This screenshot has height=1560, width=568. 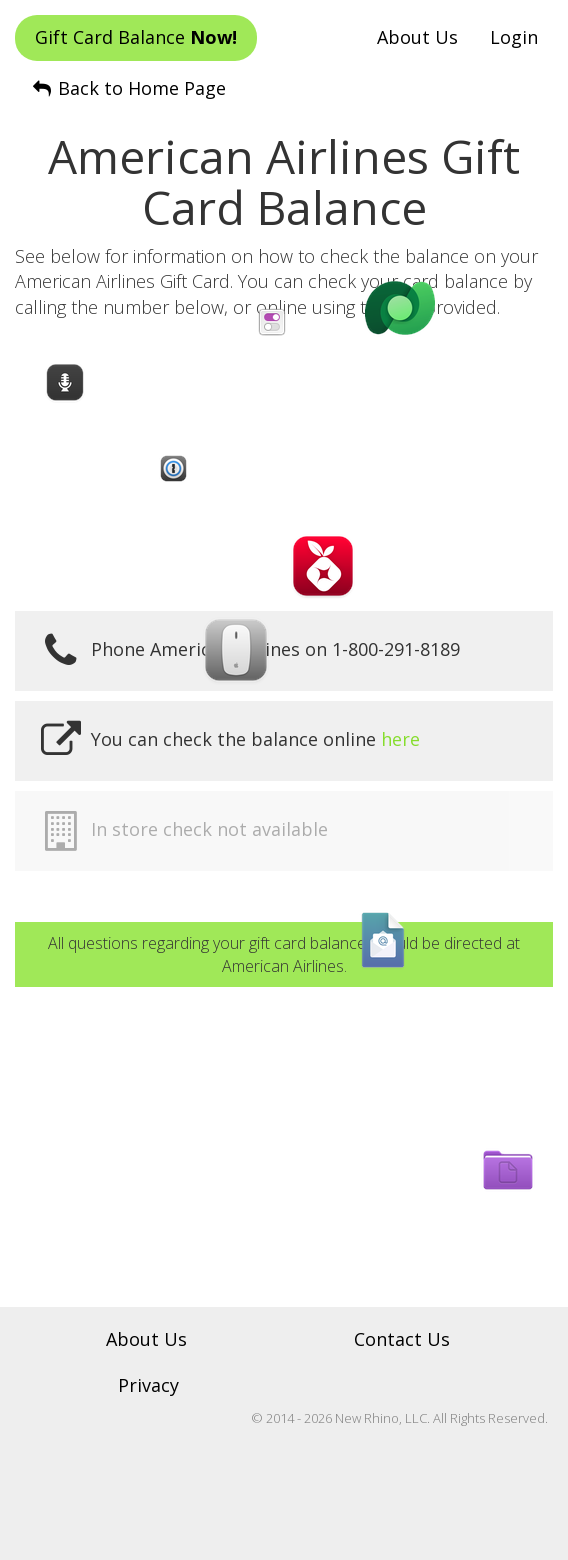 I want to click on open desktop preferences or settings, so click(x=272, y=322).